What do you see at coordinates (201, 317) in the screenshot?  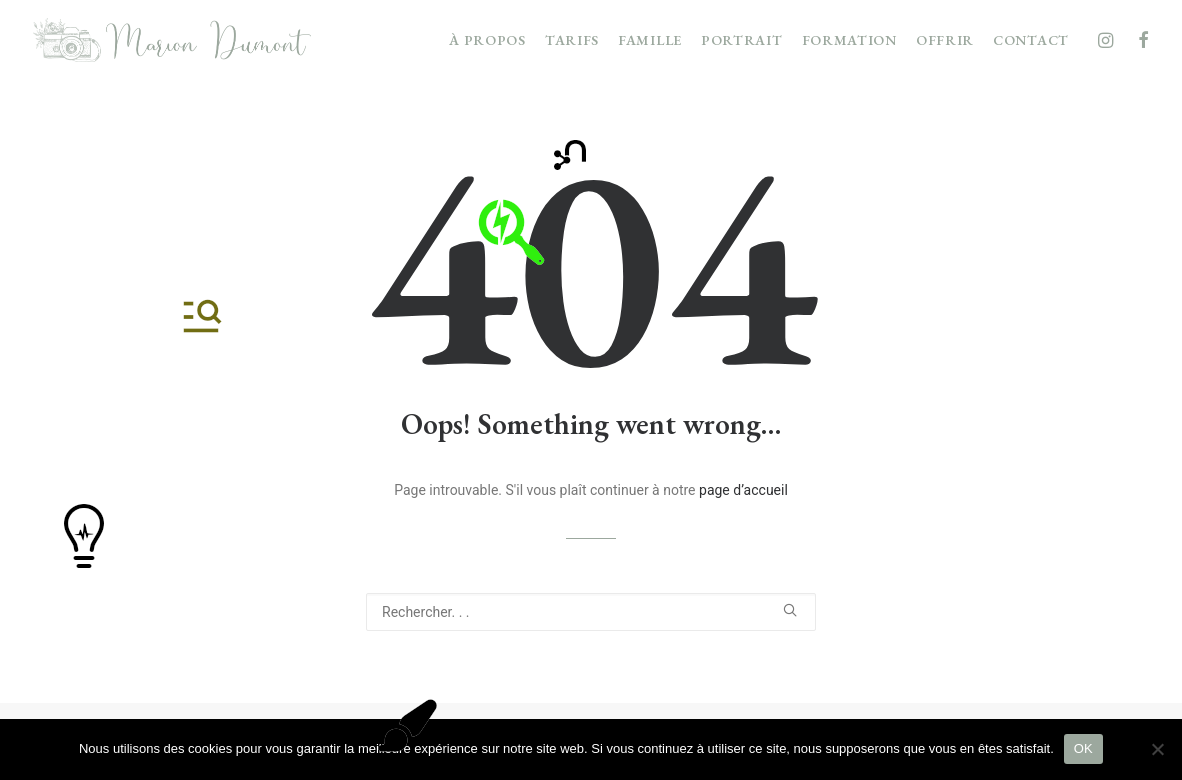 I see `search within menu options` at bounding box center [201, 317].